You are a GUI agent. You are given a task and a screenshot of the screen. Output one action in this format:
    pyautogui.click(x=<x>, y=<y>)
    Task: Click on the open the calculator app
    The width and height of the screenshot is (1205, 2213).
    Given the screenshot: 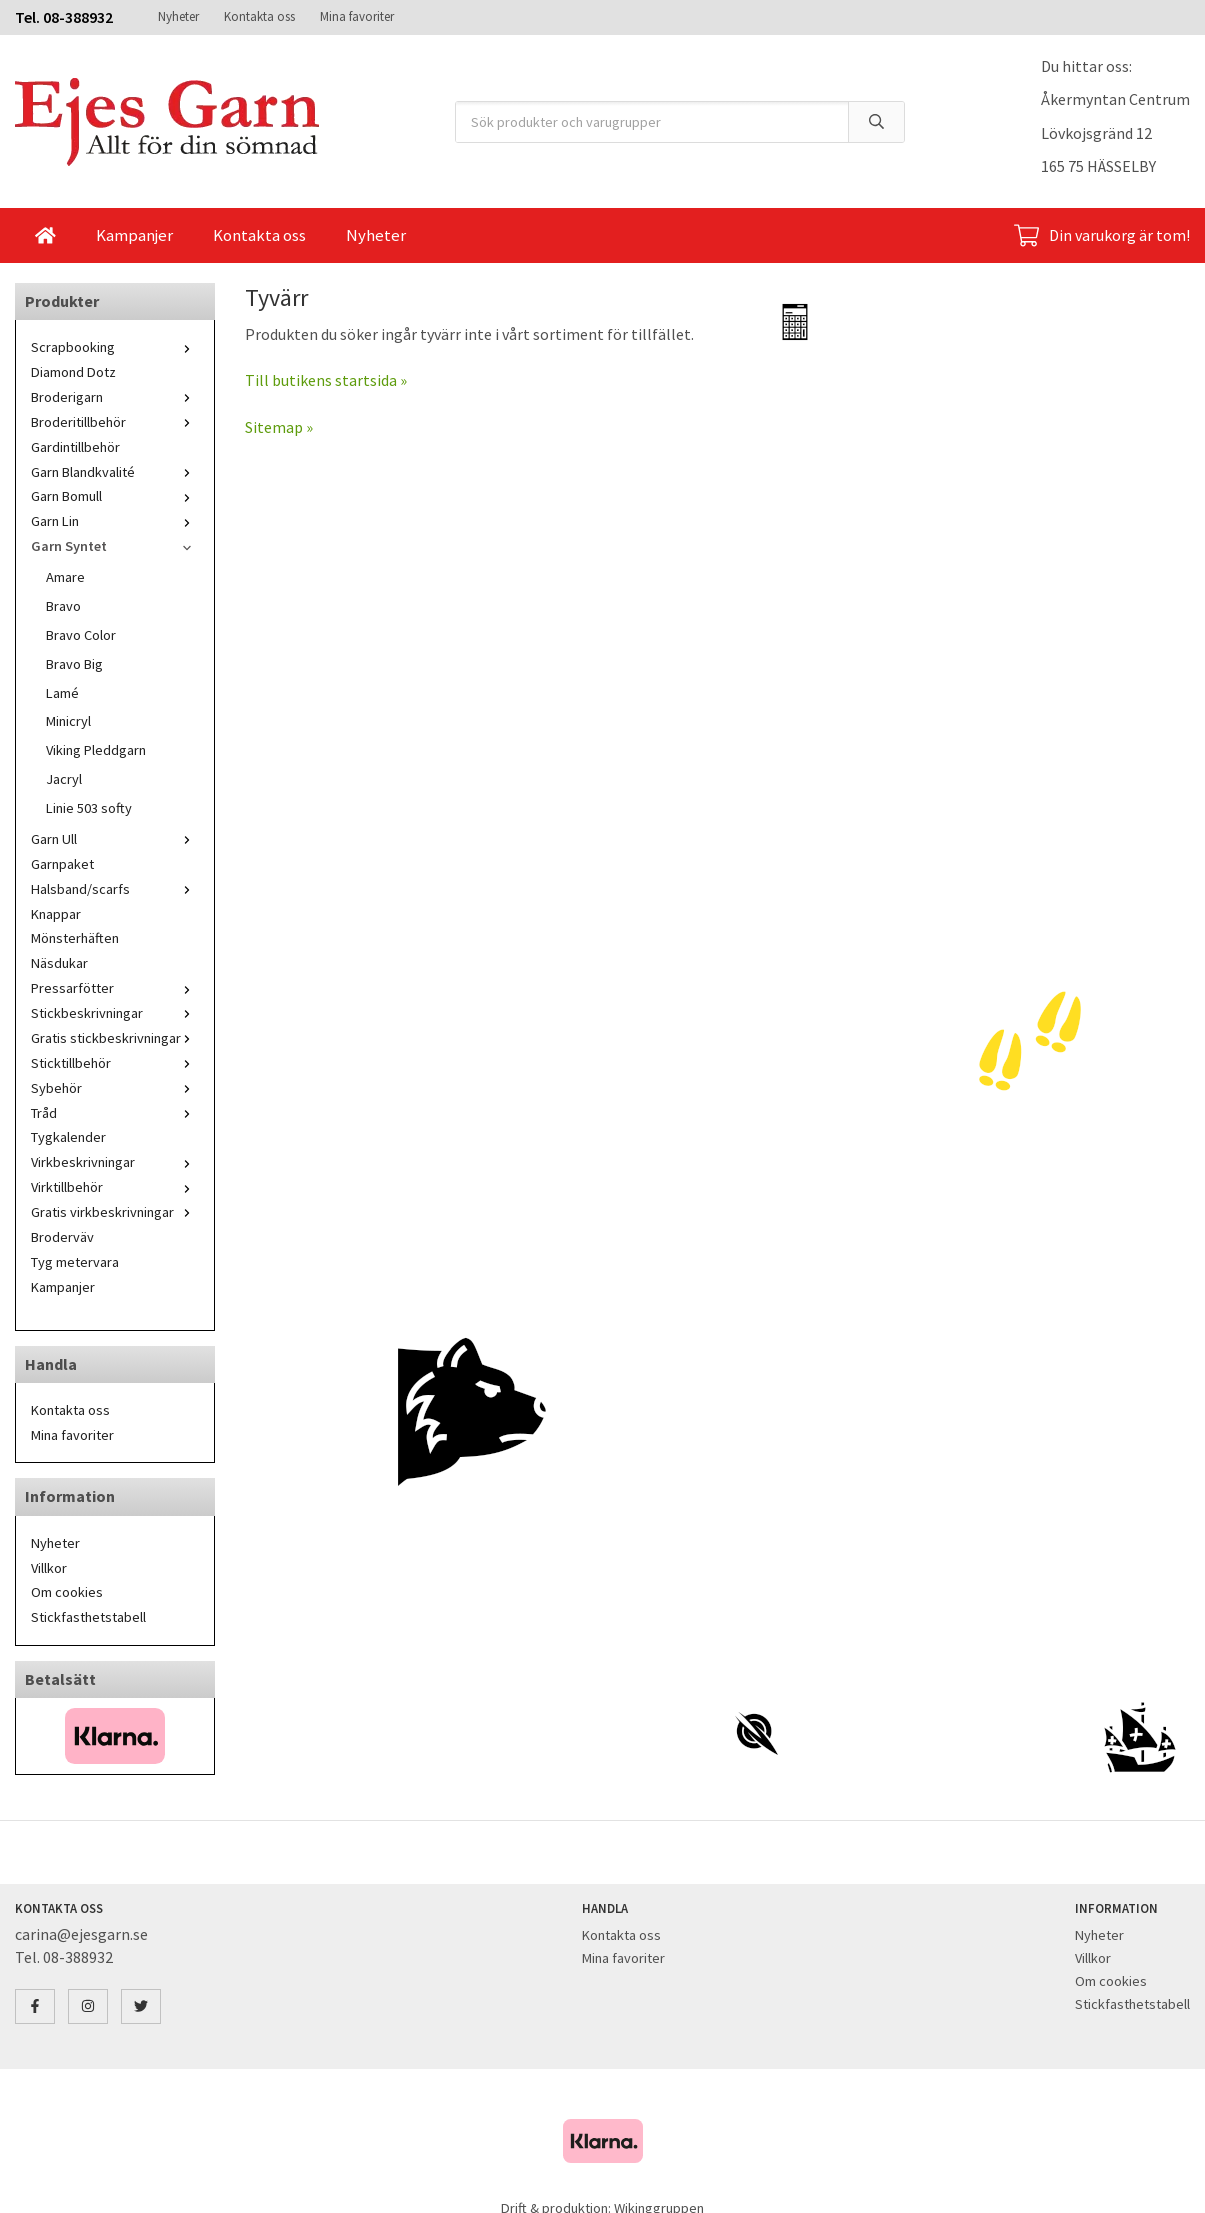 What is the action you would take?
    pyautogui.click(x=795, y=322)
    